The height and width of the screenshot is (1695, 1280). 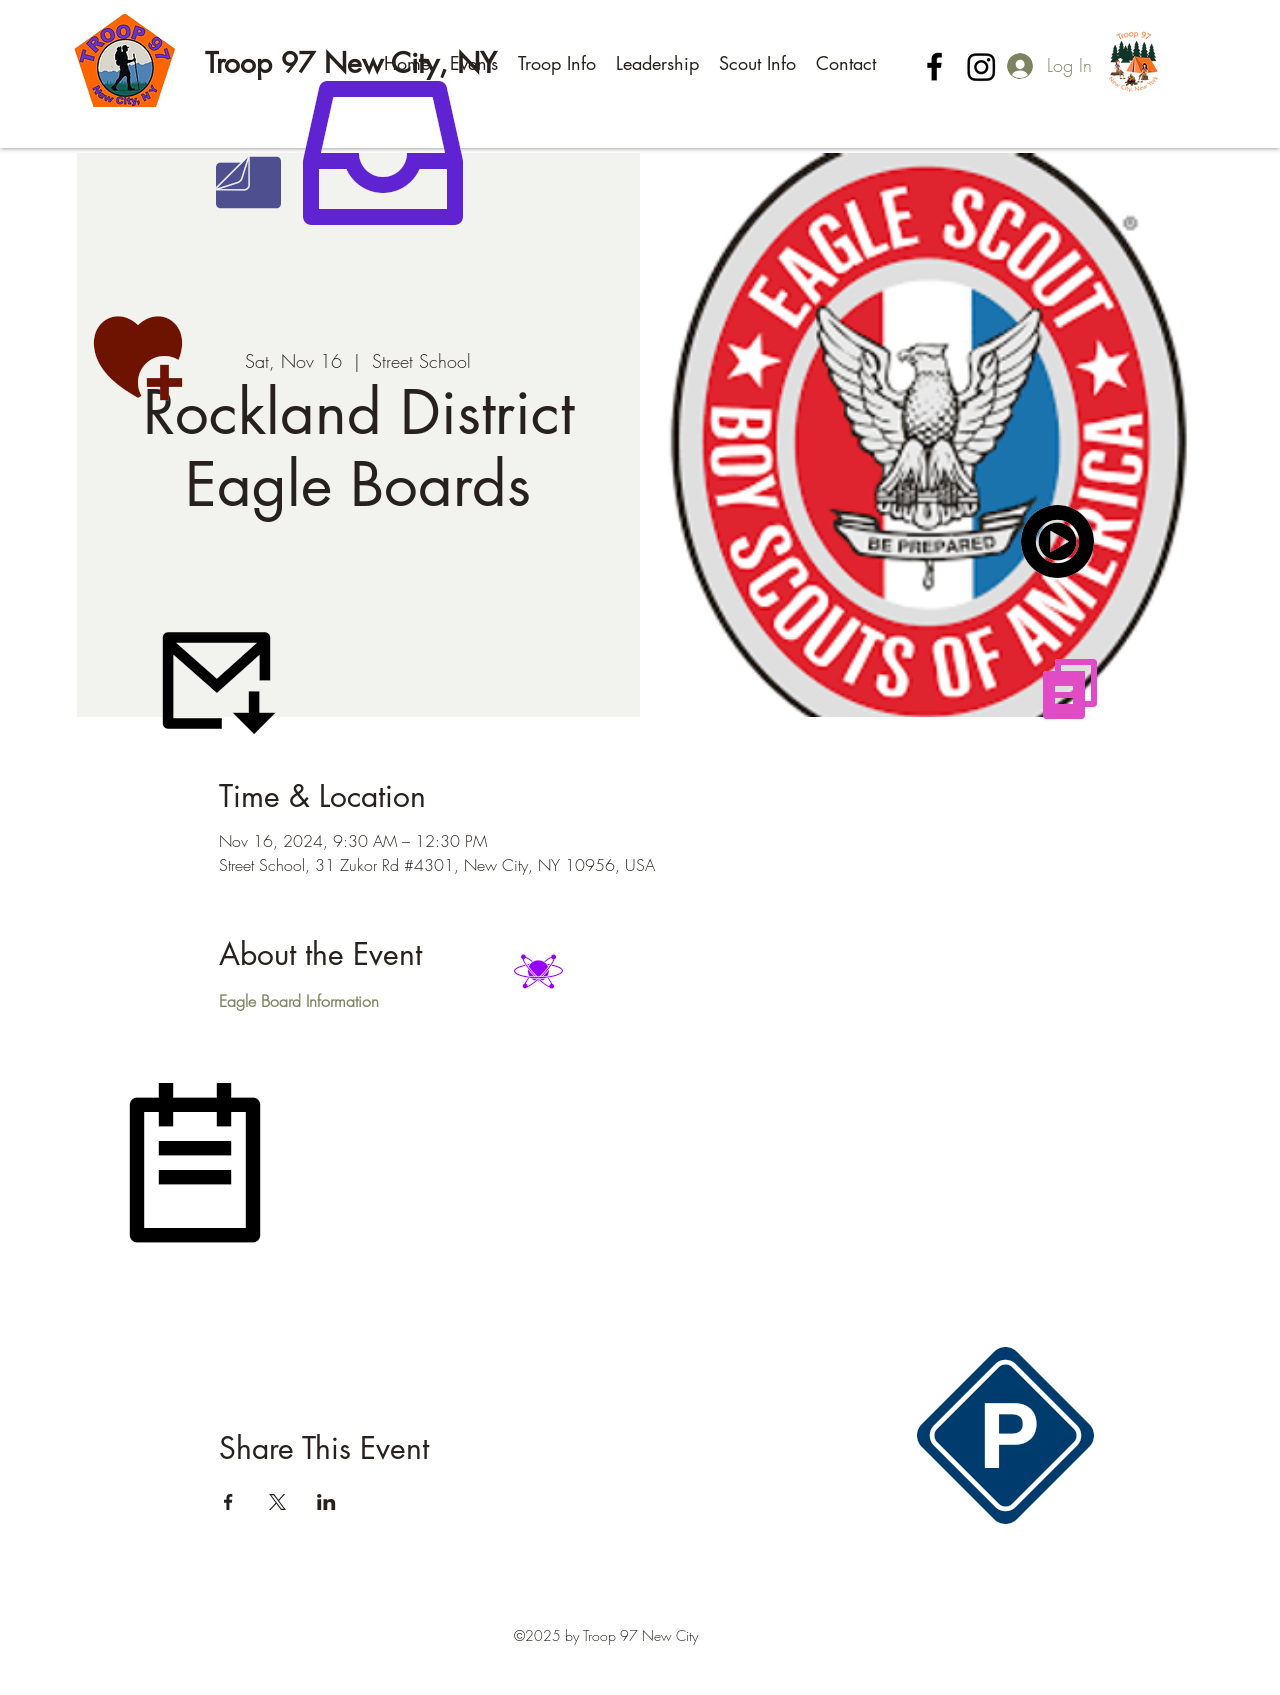 What do you see at coordinates (1070, 689) in the screenshot?
I see `copy file to clipboard` at bounding box center [1070, 689].